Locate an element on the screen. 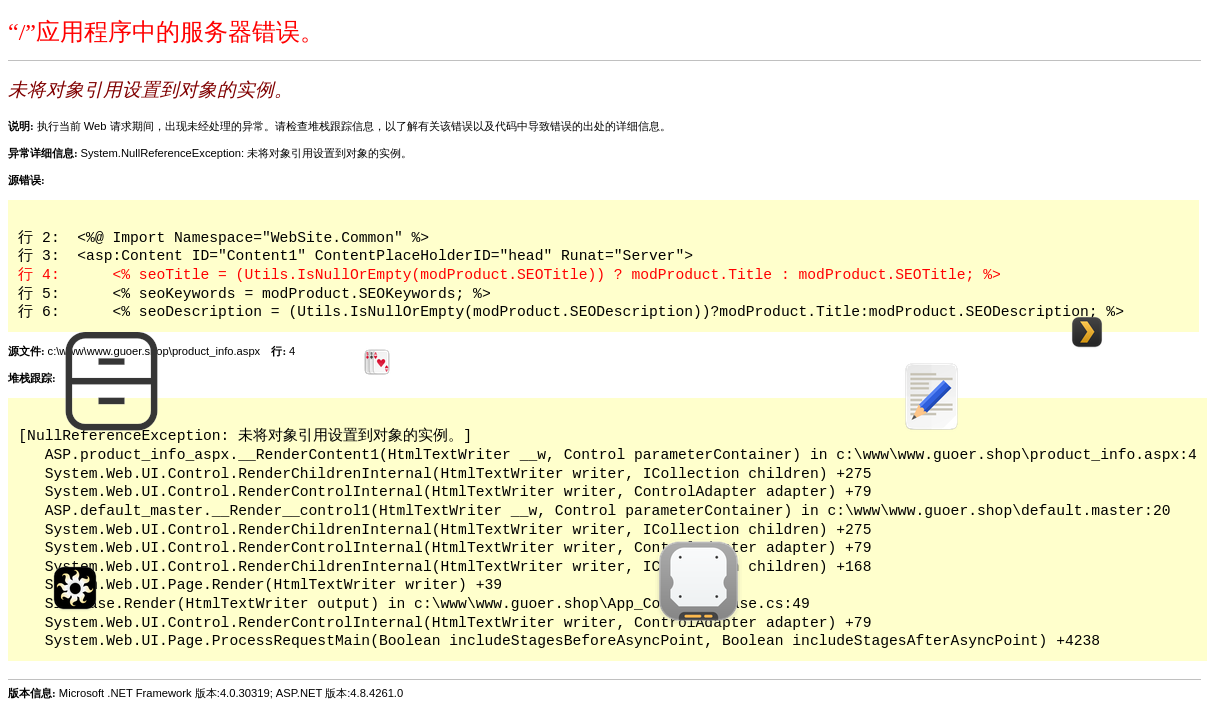 The height and width of the screenshot is (720, 1207). open disk and storage preferences is located at coordinates (698, 582).